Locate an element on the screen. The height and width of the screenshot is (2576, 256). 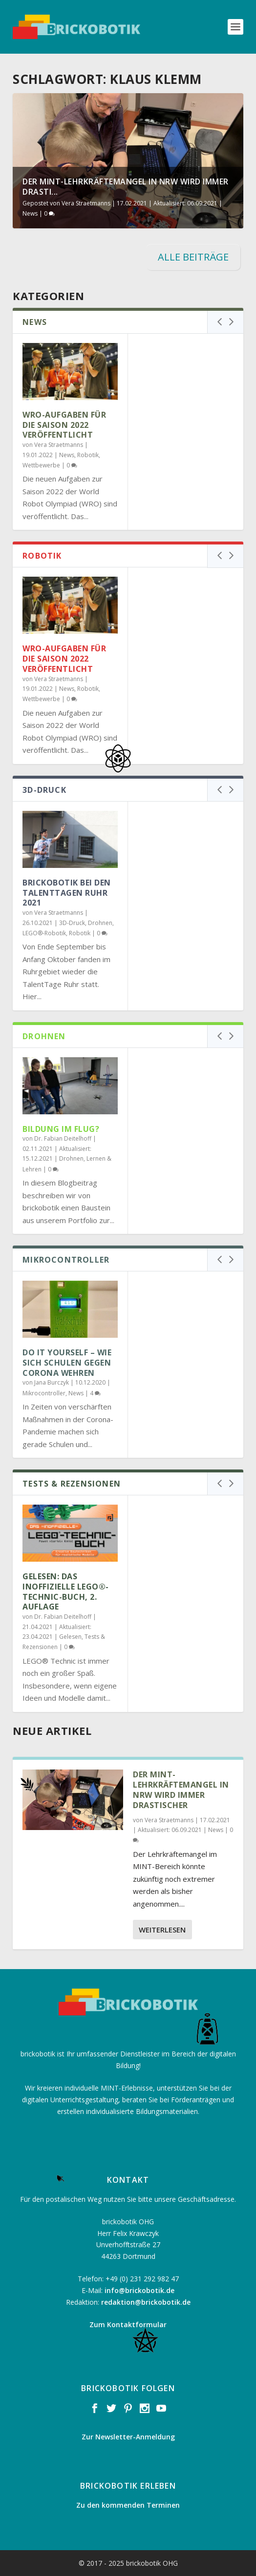
select pentacle symbol for game character or item is located at coordinates (145, 2340).